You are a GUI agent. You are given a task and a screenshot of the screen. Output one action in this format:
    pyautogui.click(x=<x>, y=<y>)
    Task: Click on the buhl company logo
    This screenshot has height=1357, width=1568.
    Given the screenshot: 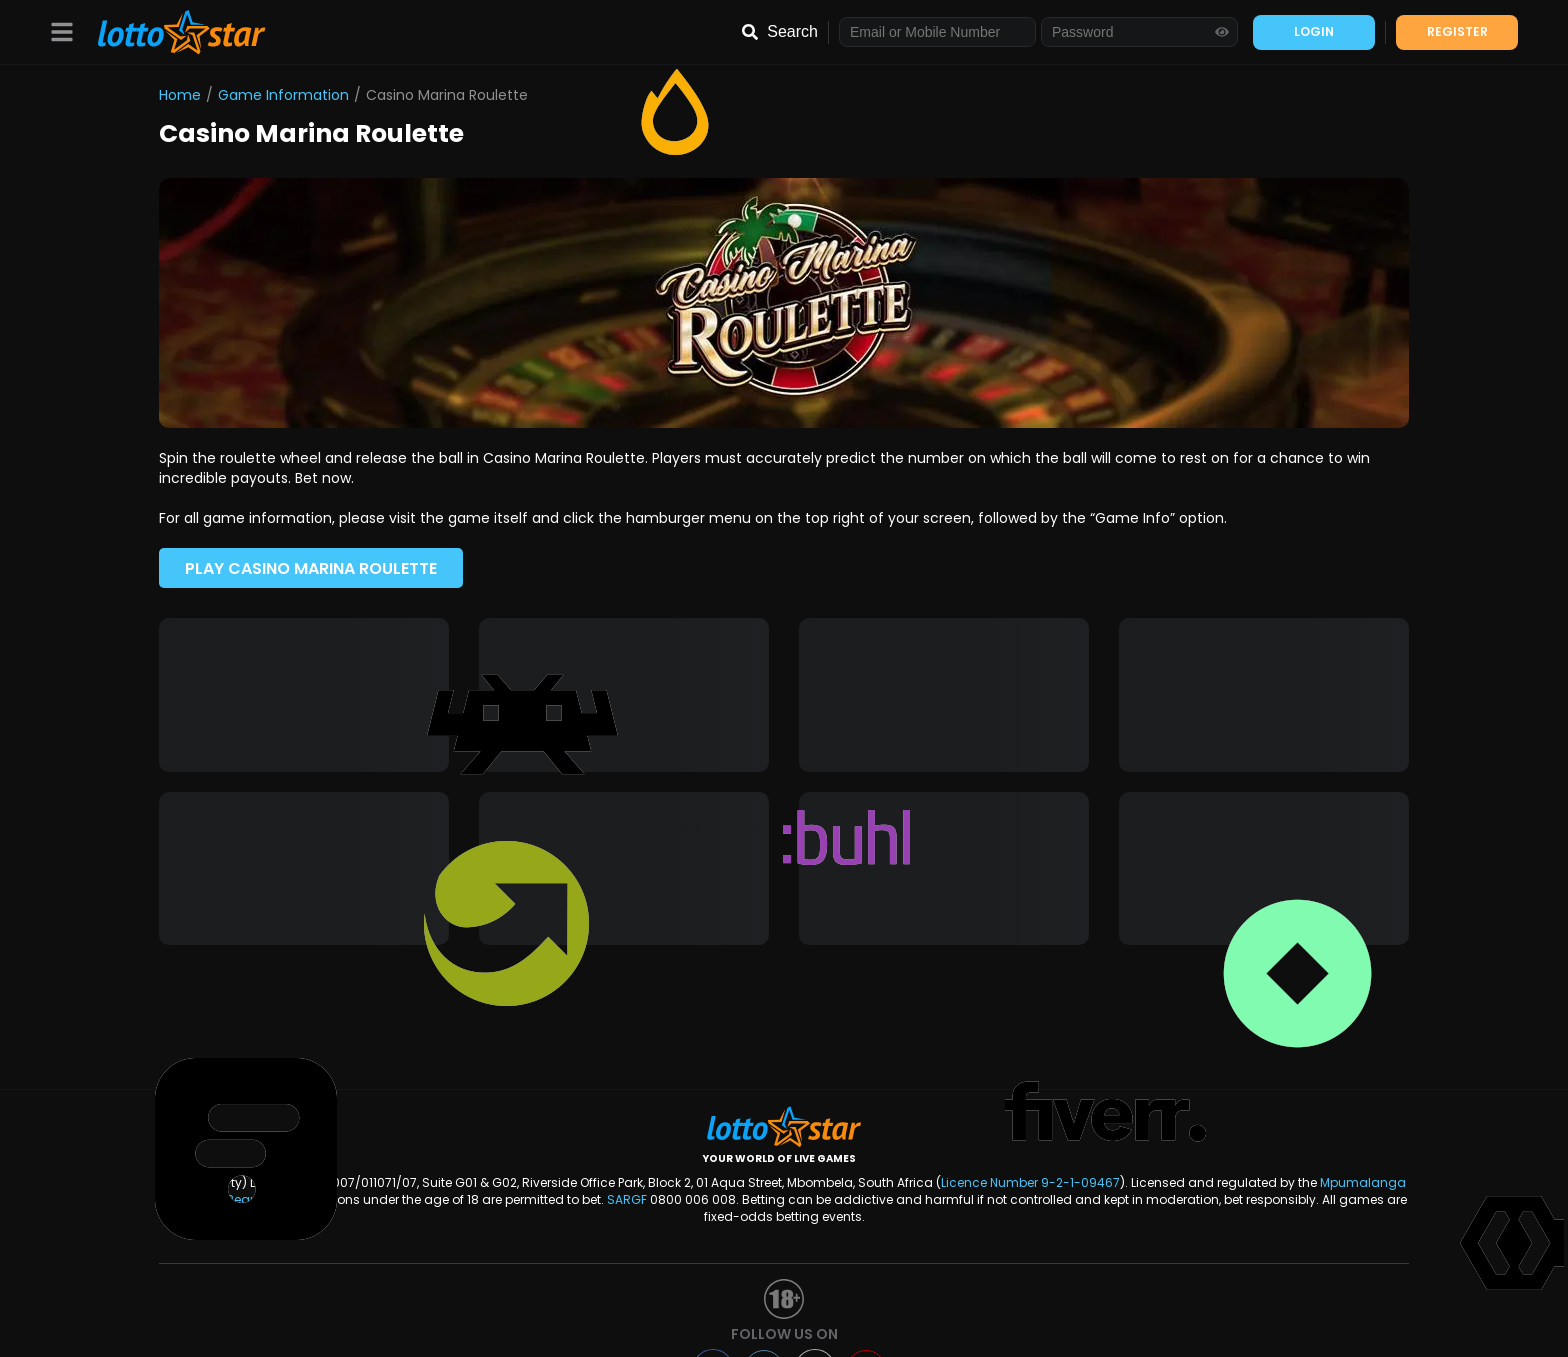 What is the action you would take?
    pyautogui.click(x=846, y=837)
    